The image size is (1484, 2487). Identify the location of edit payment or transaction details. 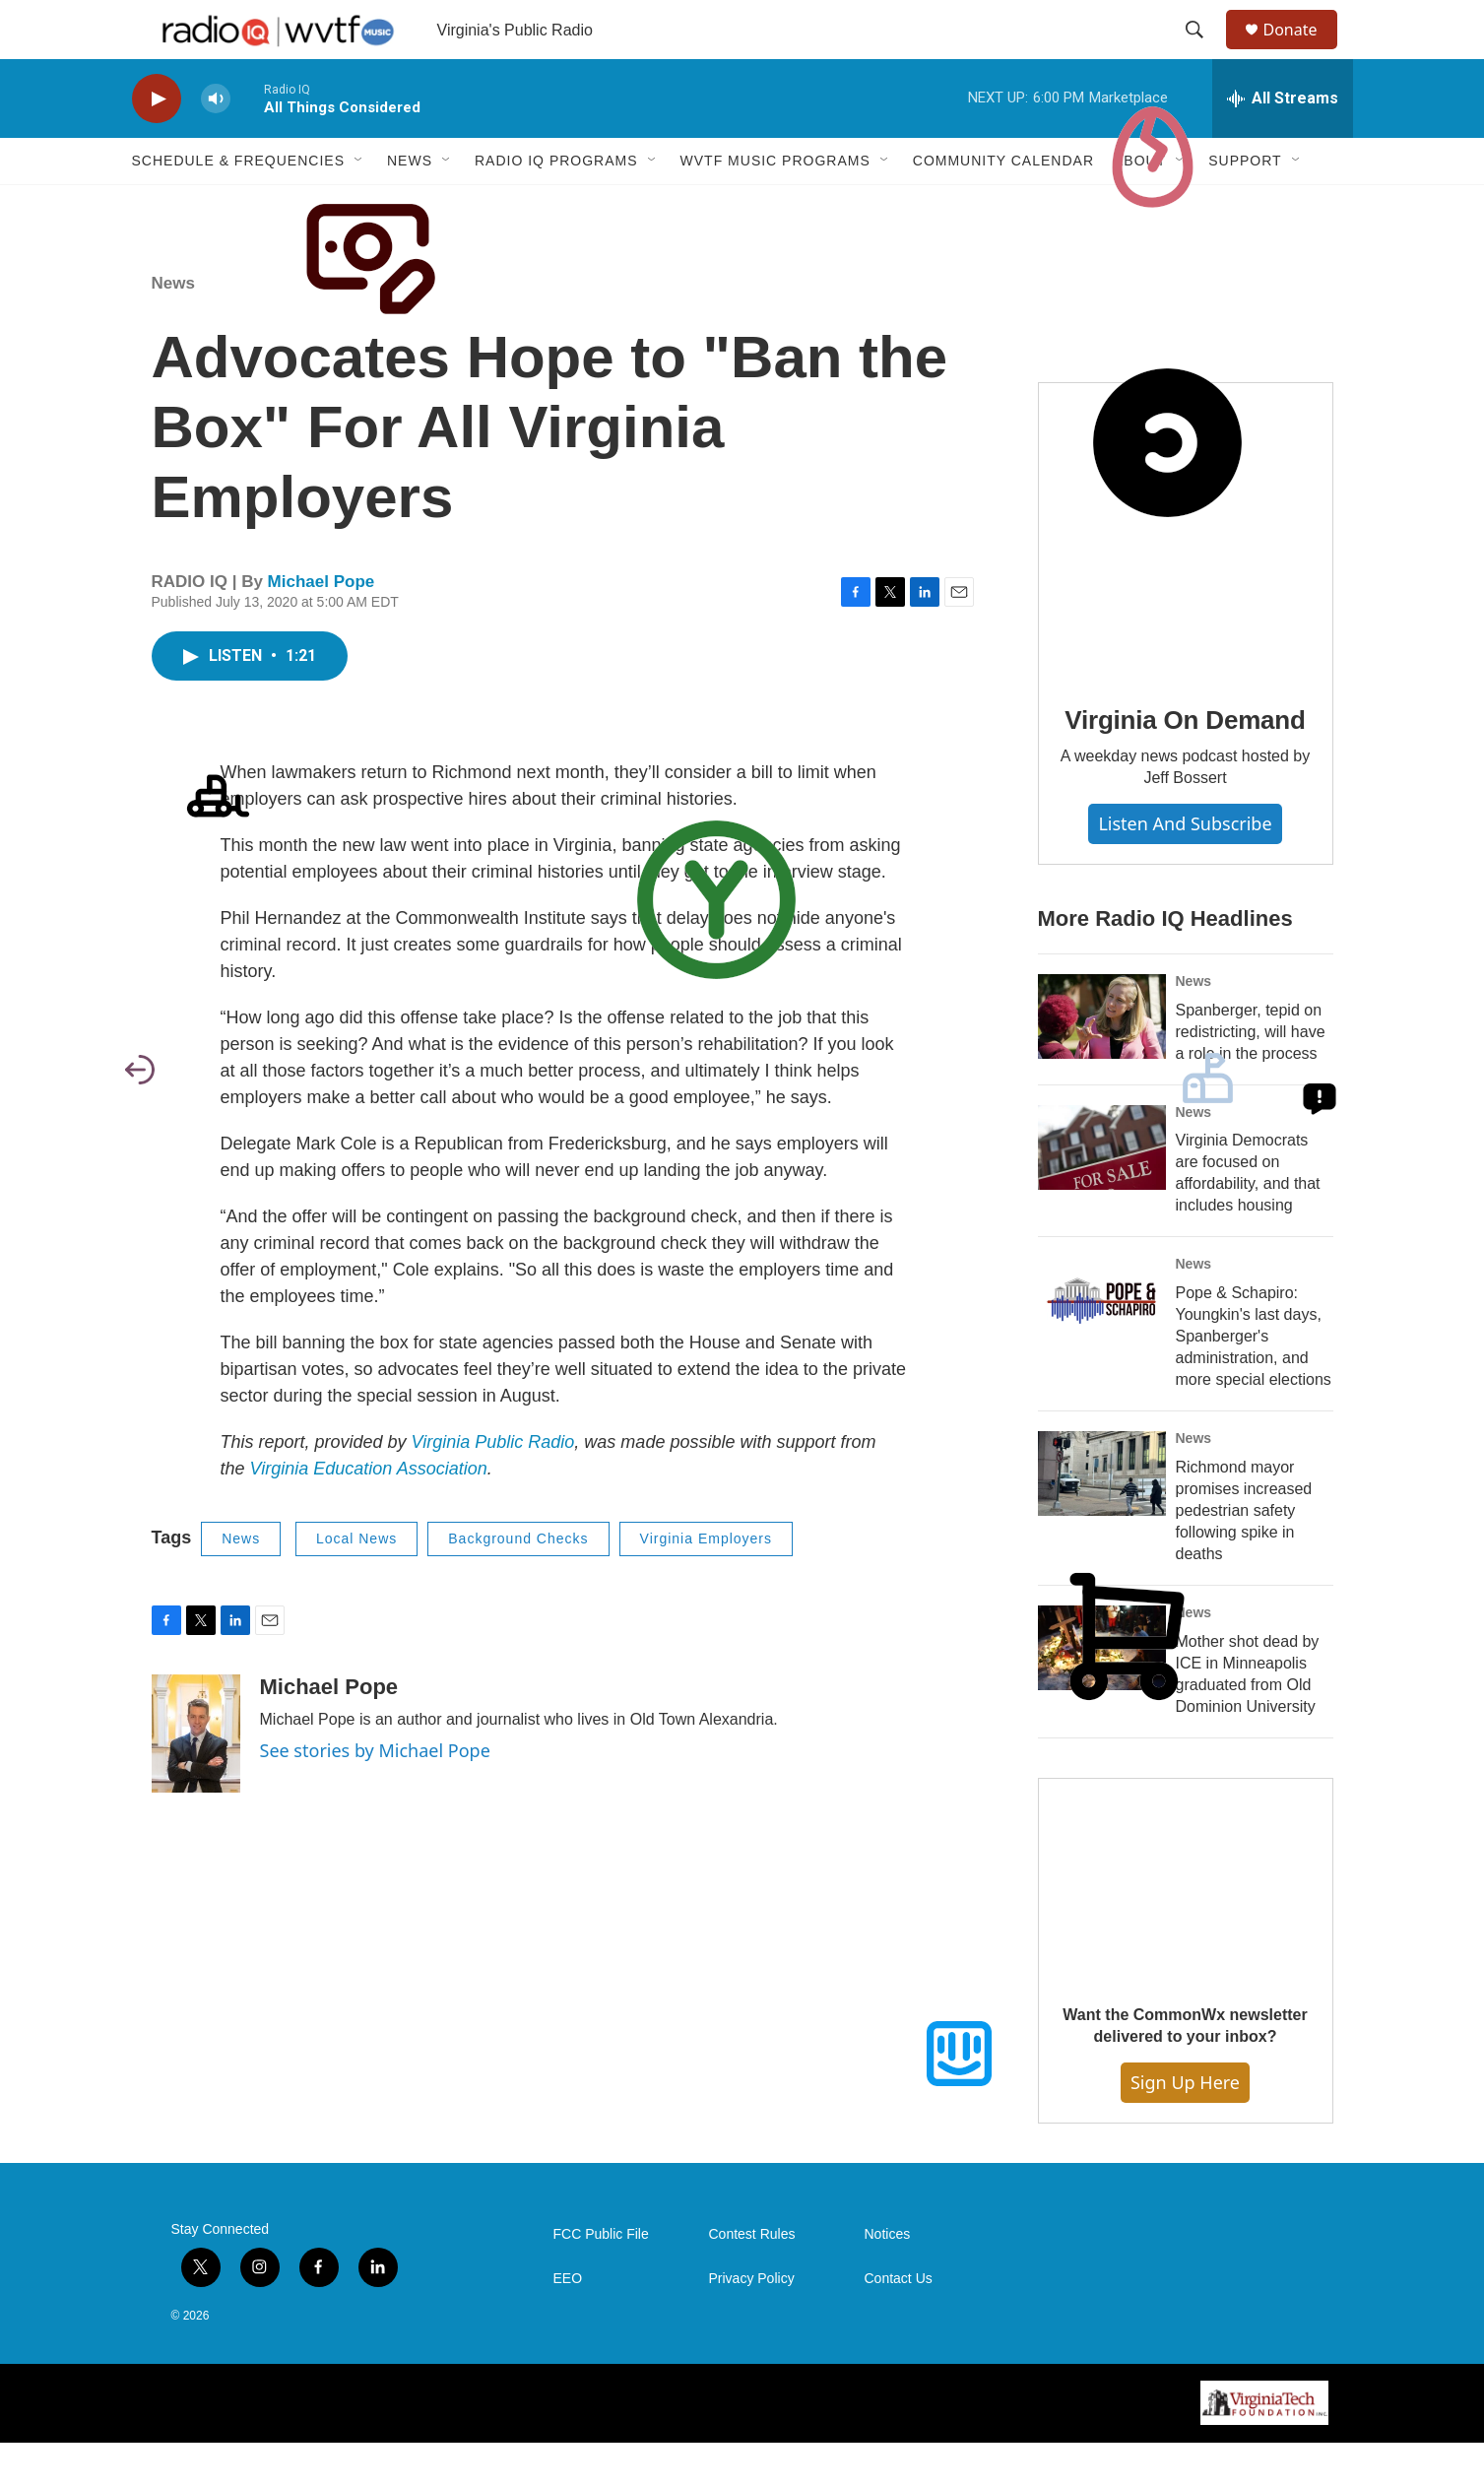
(367, 246).